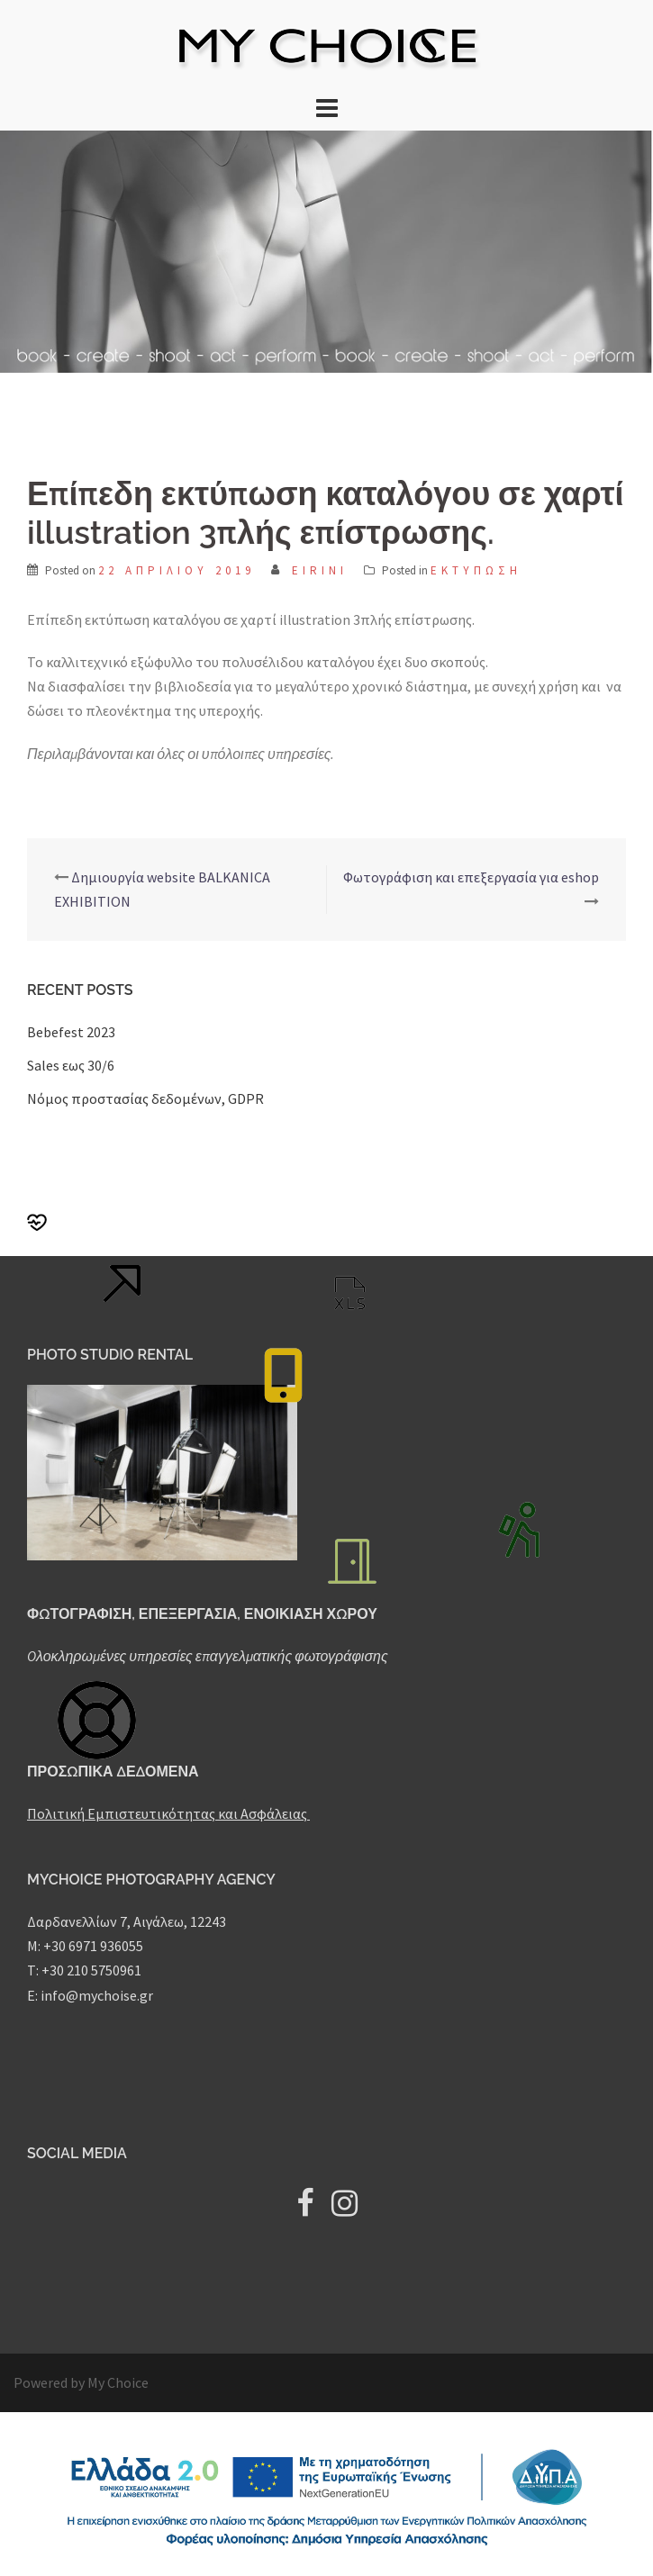 Image resolution: width=653 pixels, height=2576 pixels. Describe the element at coordinates (96, 1720) in the screenshot. I see `access help or support center` at that location.